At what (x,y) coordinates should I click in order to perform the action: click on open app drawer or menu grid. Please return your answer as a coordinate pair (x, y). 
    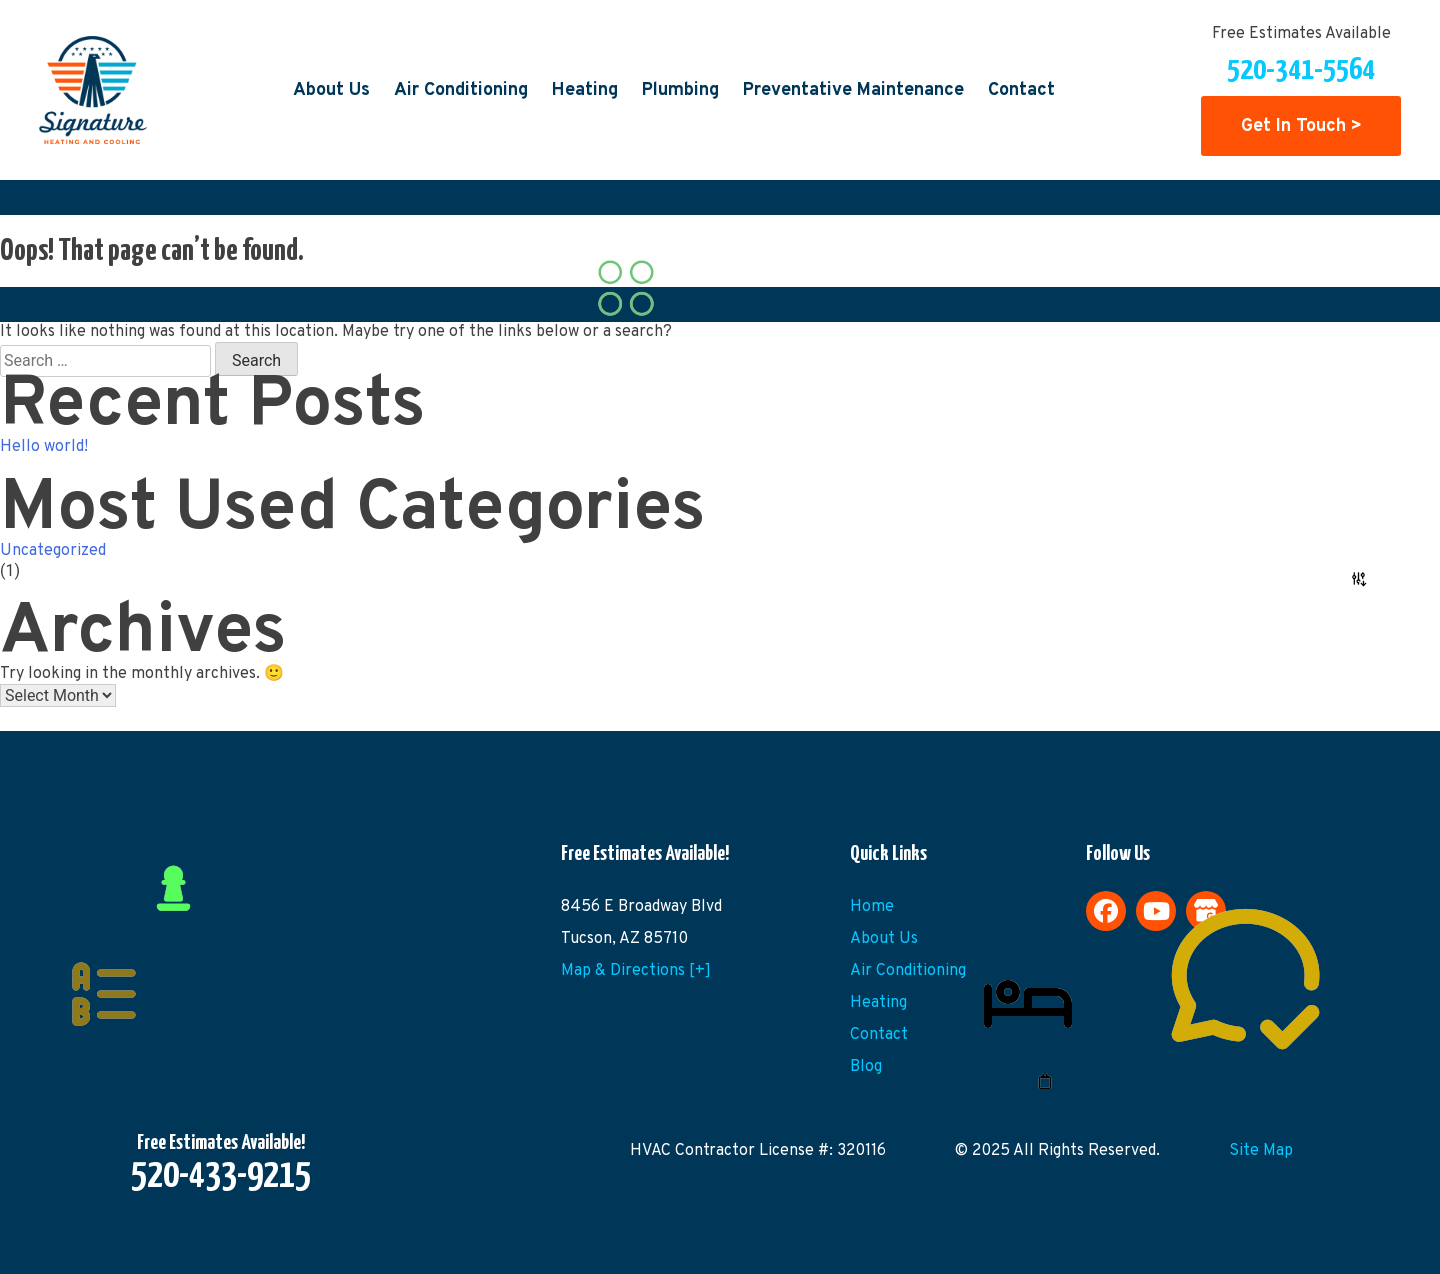
    Looking at the image, I should click on (626, 288).